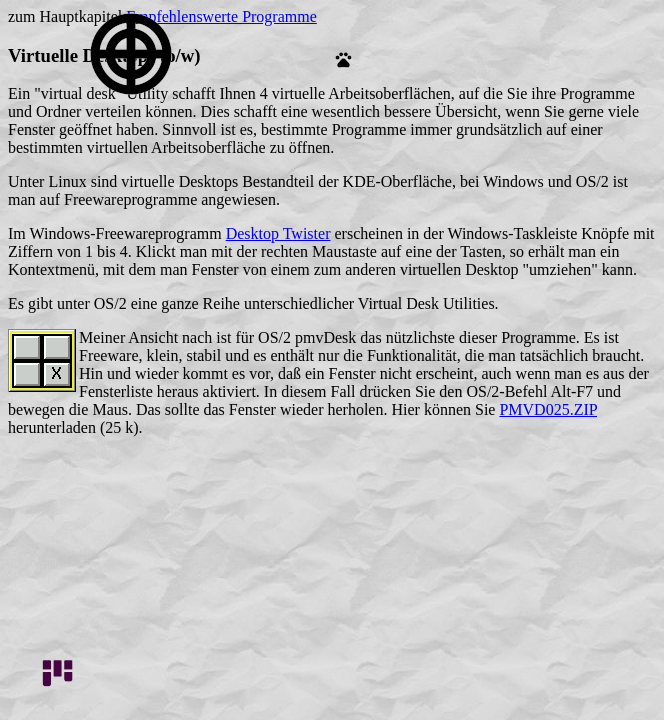  I want to click on access pet-related features or settings, so click(343, 59).